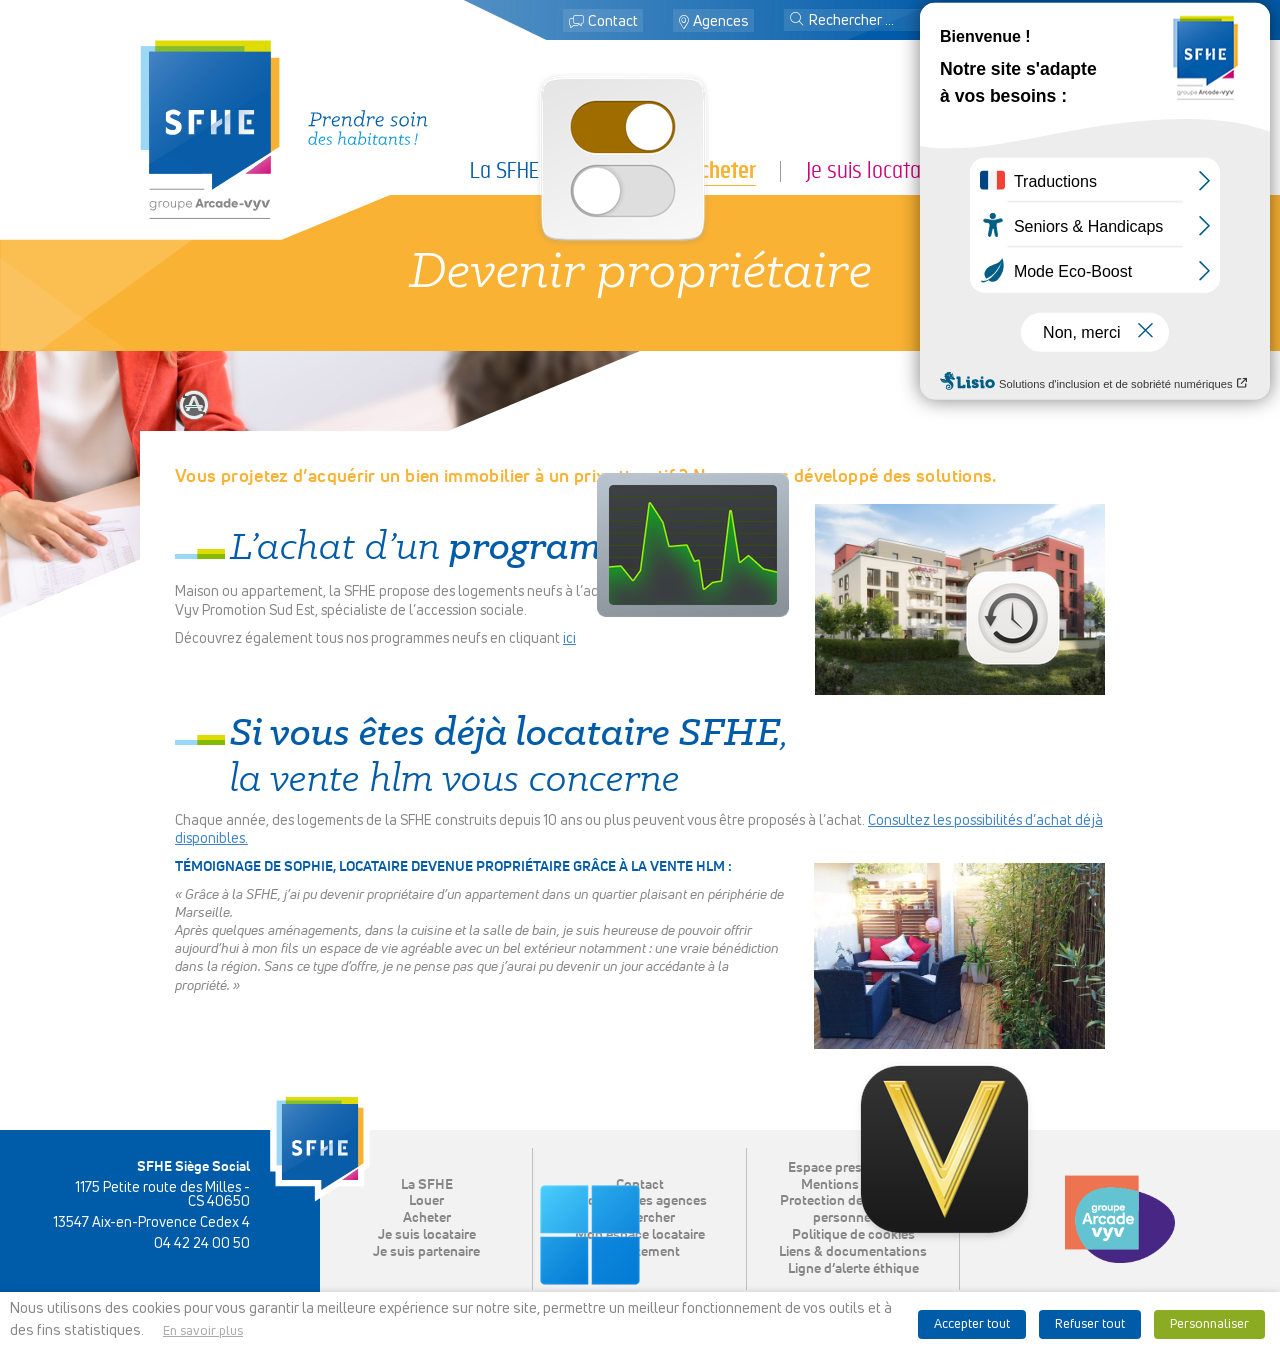 This screenshot has height=1356, width=1280. What do you see at coordinates (590, 1235) in the screenshot?
I see `open the Windows start menu` at bounding box center [590, 1235].